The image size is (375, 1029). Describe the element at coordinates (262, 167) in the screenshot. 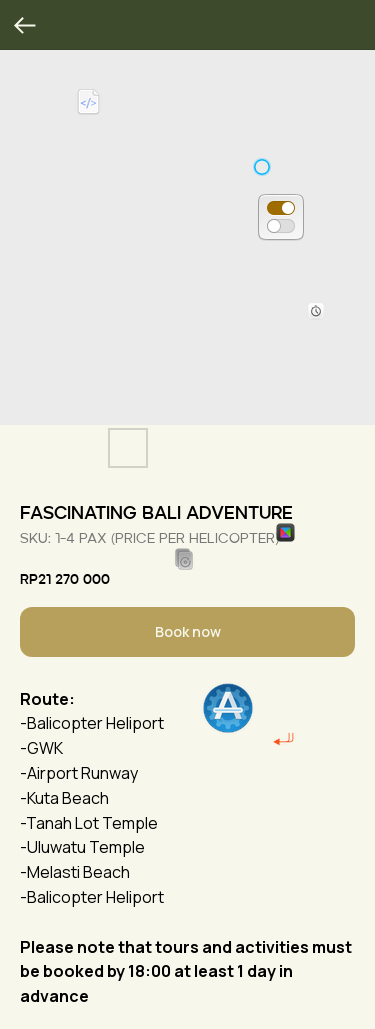

I see `open Microsoft Cortana voice assistant` at that location.